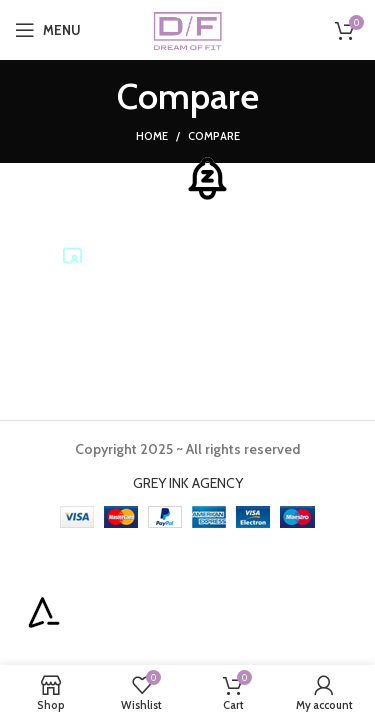 The image size is (375, 720). What do you see at coordinates (207, 178) in the screenshot?
I see `snooze notifications` at bounding box center [207, 178].